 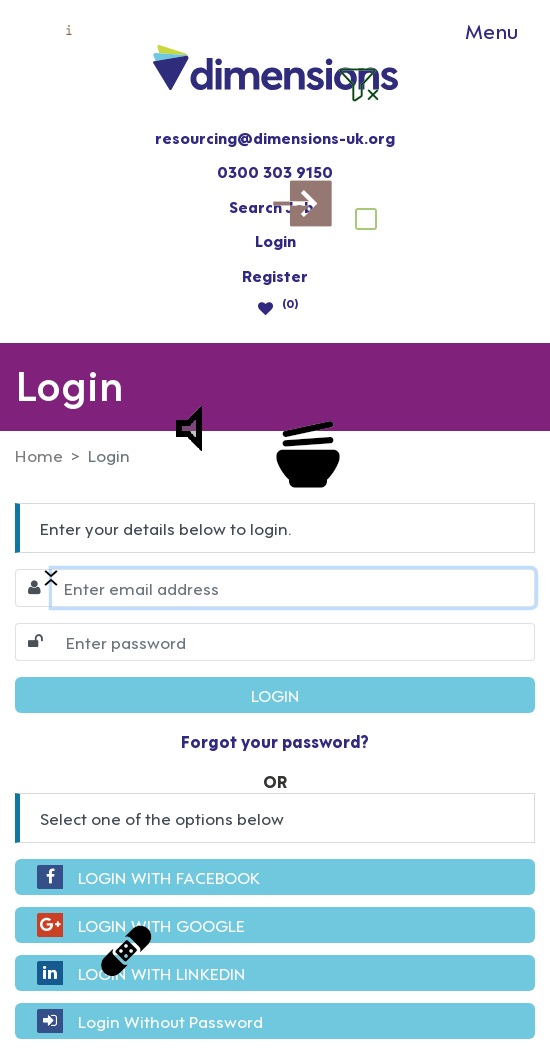 What do you see at coordinates (366, 219) in the screenshot?
I see `stop media playback` at bounding box center [366, 219].